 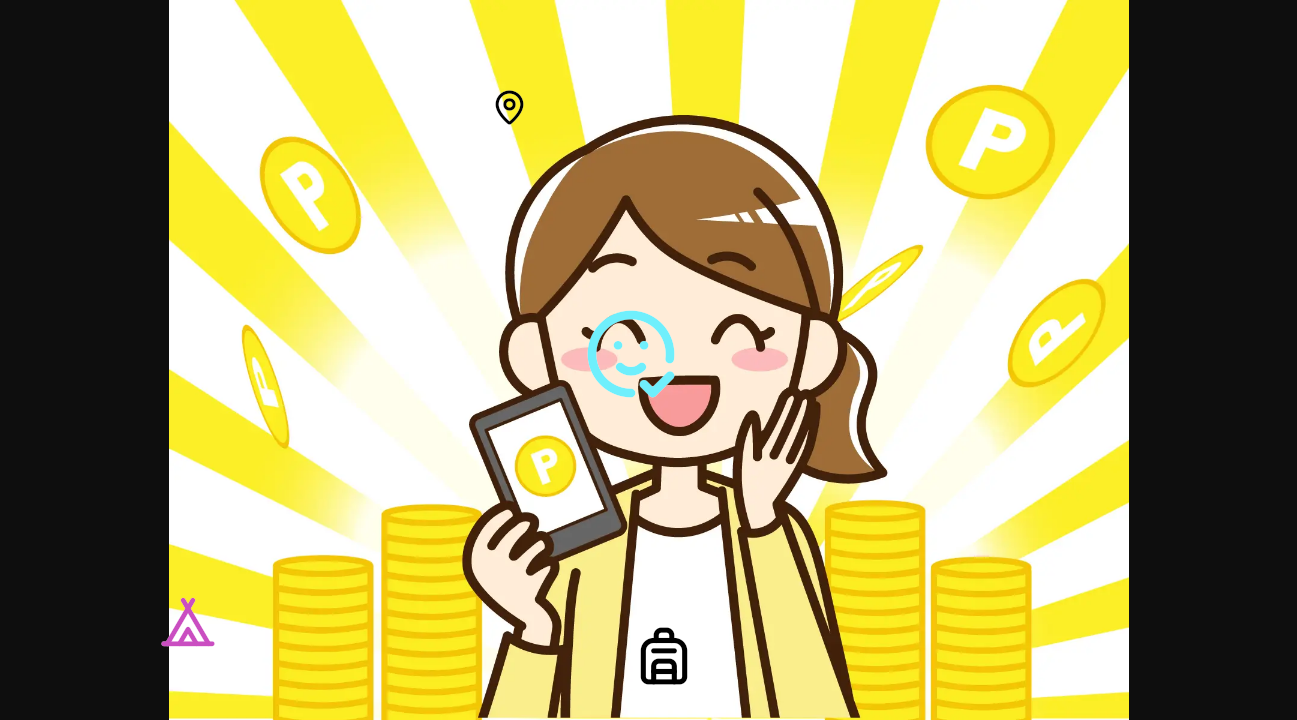 I want to click on view or set a location on the map, so click(x=509, y=107).